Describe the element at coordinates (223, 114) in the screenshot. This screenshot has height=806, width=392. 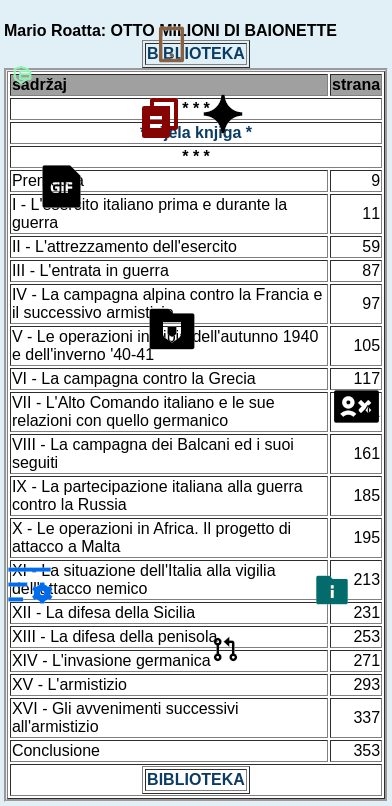
I see `indicates clear, sunny weather conditions` at that location.